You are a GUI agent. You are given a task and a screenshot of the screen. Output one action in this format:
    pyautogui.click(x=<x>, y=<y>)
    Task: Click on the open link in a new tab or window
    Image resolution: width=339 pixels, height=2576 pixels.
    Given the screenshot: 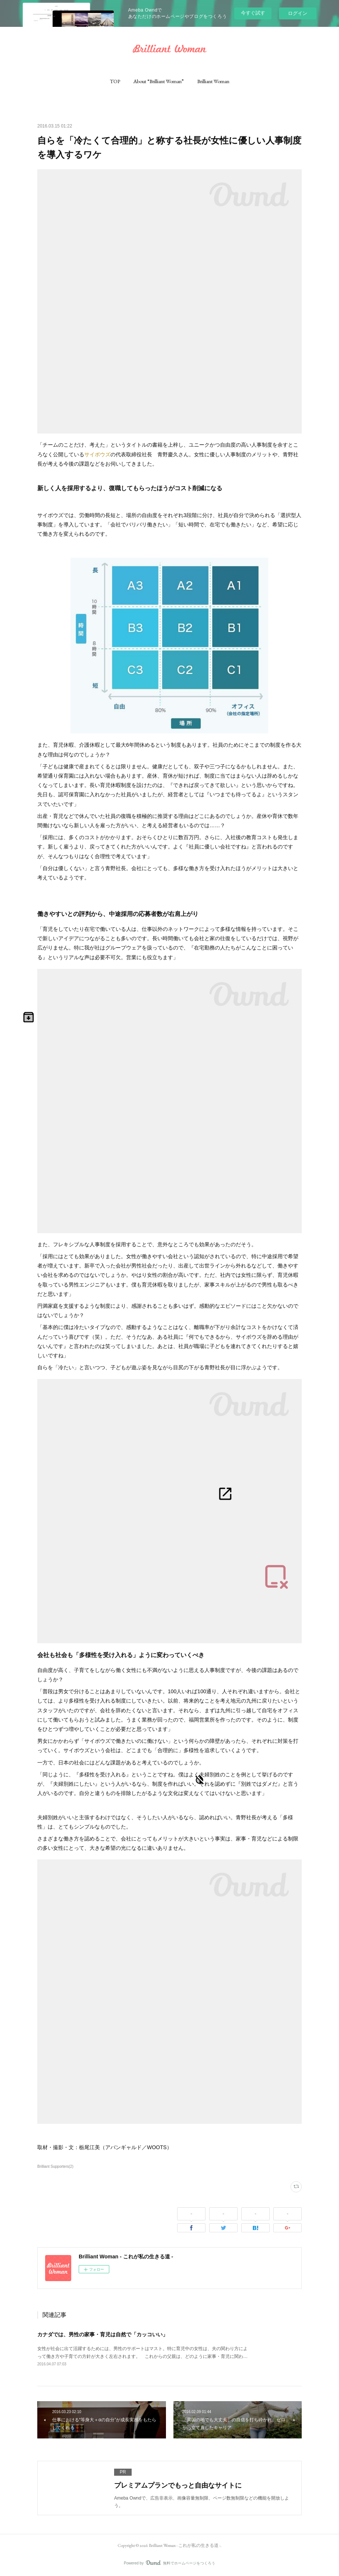 What is the action you would take?
    pyautogui.click(x=225, y=1494)
    